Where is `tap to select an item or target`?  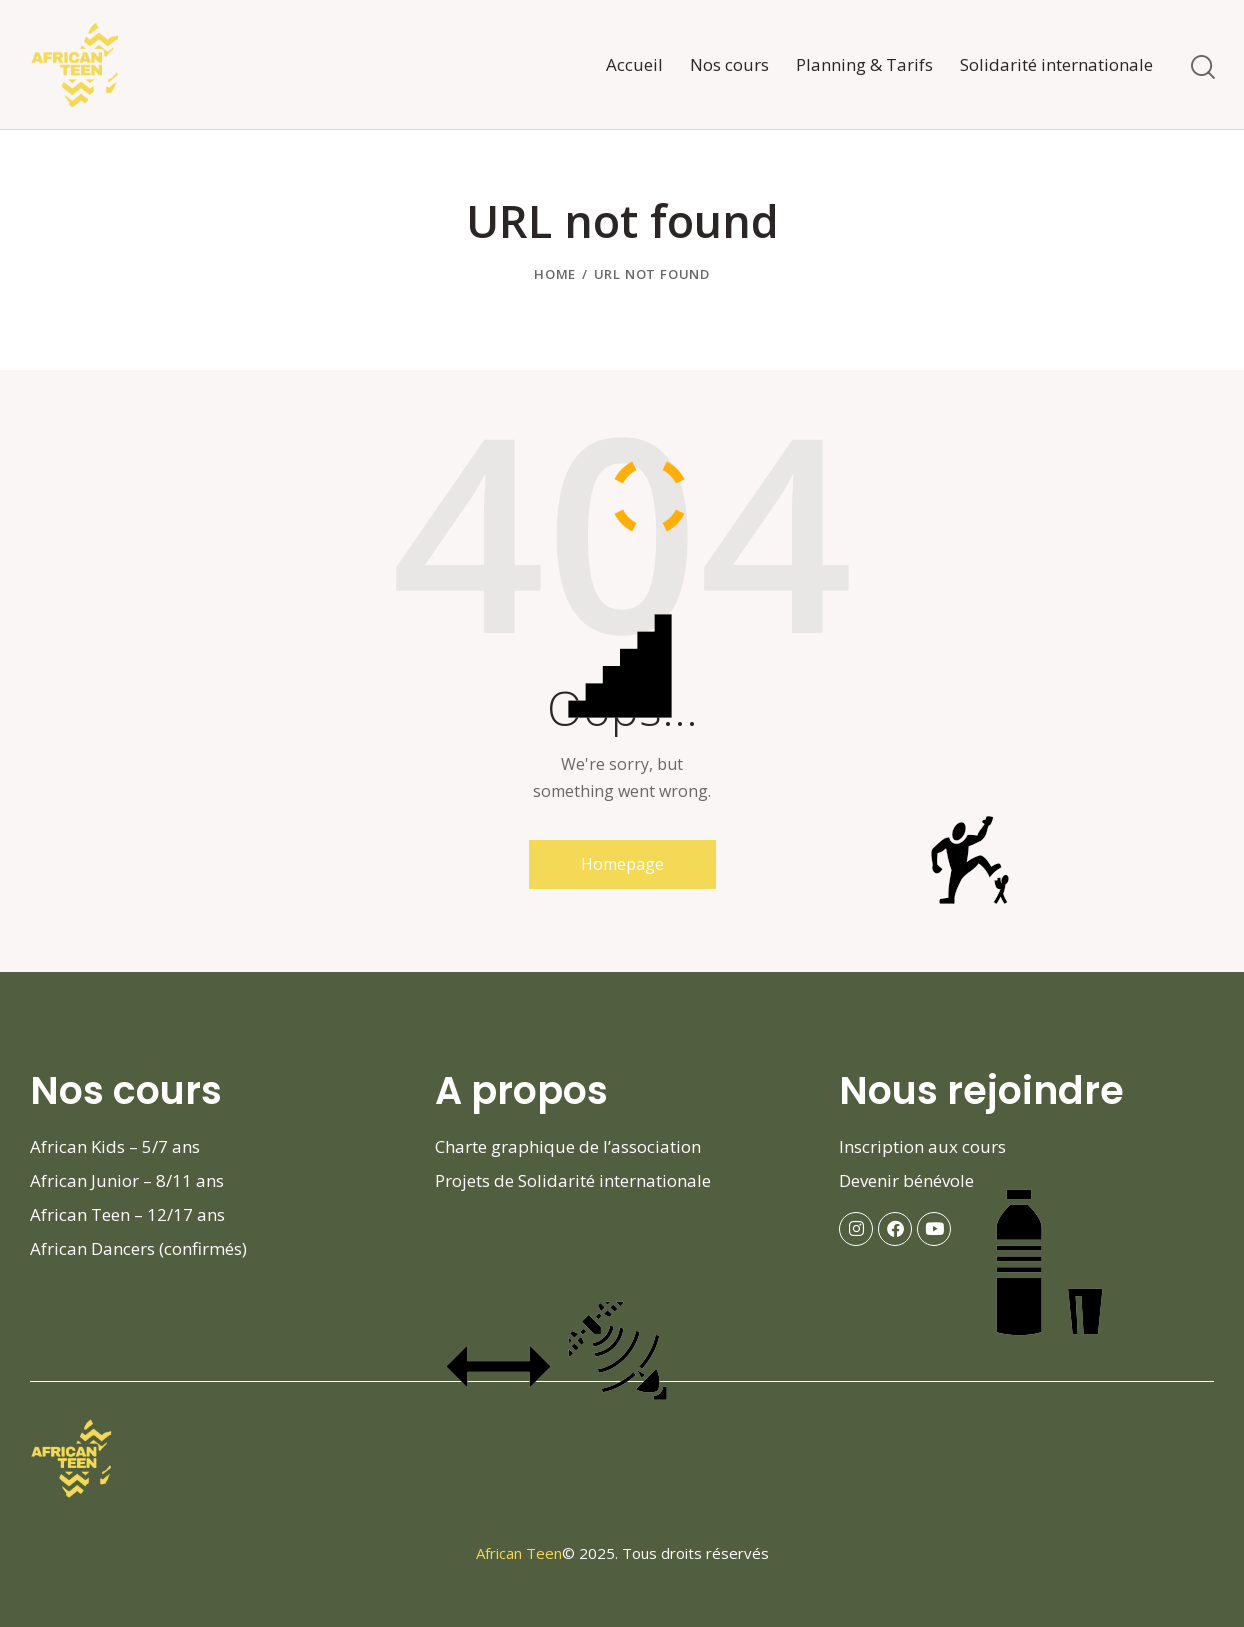
tap to select an item or target is located at coordinates (649, 496).